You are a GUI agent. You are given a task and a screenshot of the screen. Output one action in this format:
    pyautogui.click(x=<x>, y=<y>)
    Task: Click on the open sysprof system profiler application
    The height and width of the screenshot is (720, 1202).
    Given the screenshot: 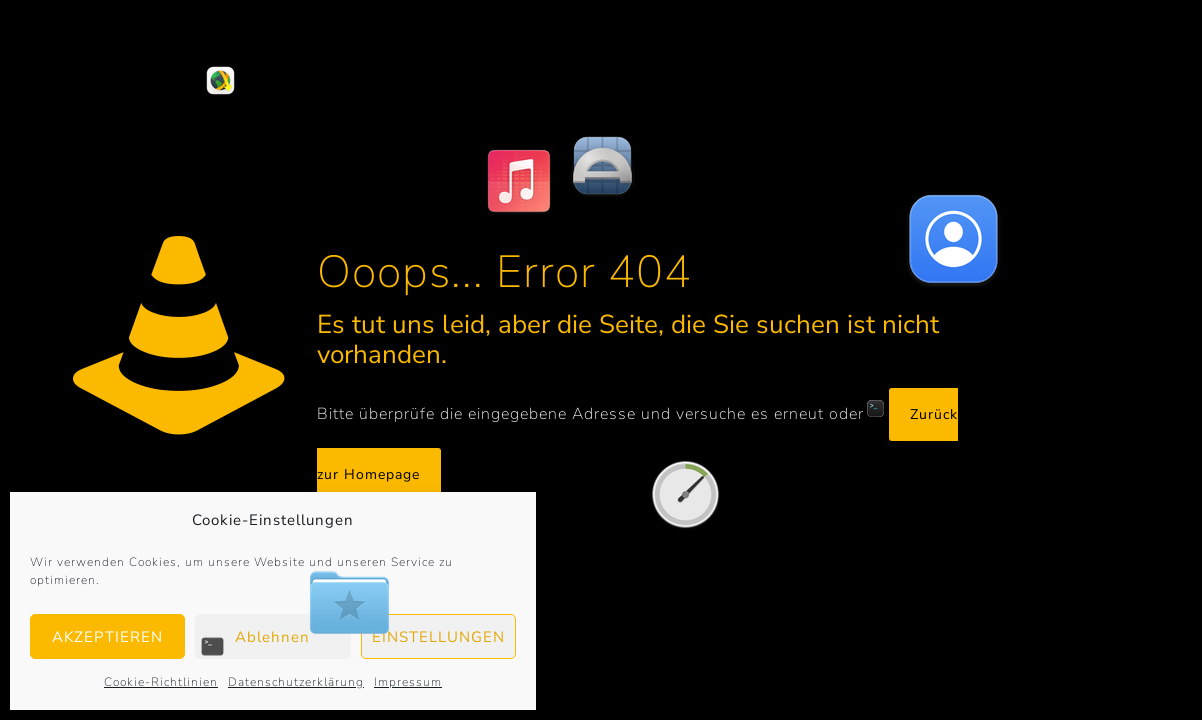 What is the action you would take?
    pyautogui.click(x=685, y=494)
    